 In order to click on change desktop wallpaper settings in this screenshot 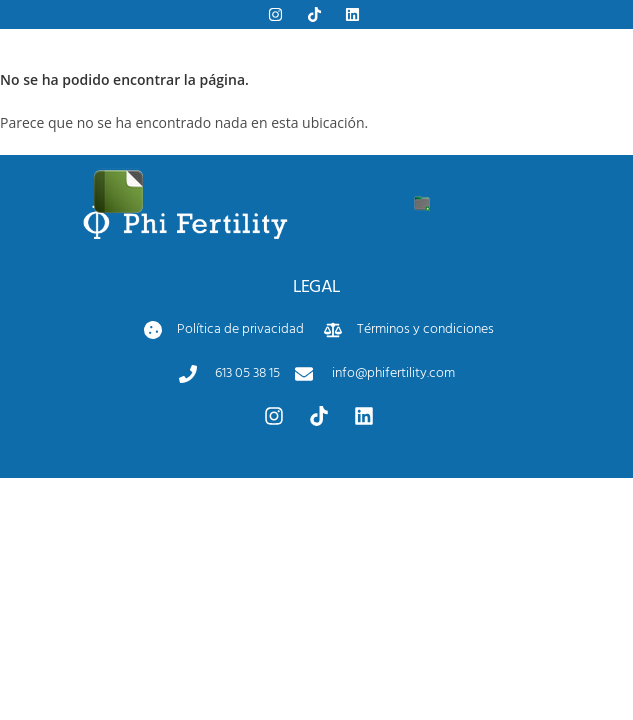, I will do `click(118, 190)`.